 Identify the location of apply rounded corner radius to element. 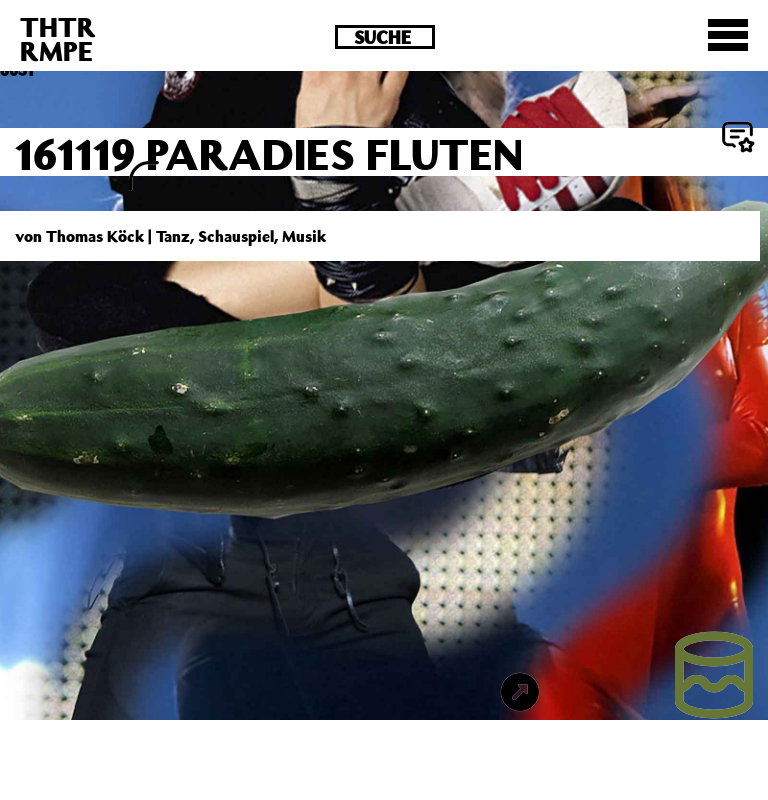
(144, 176).